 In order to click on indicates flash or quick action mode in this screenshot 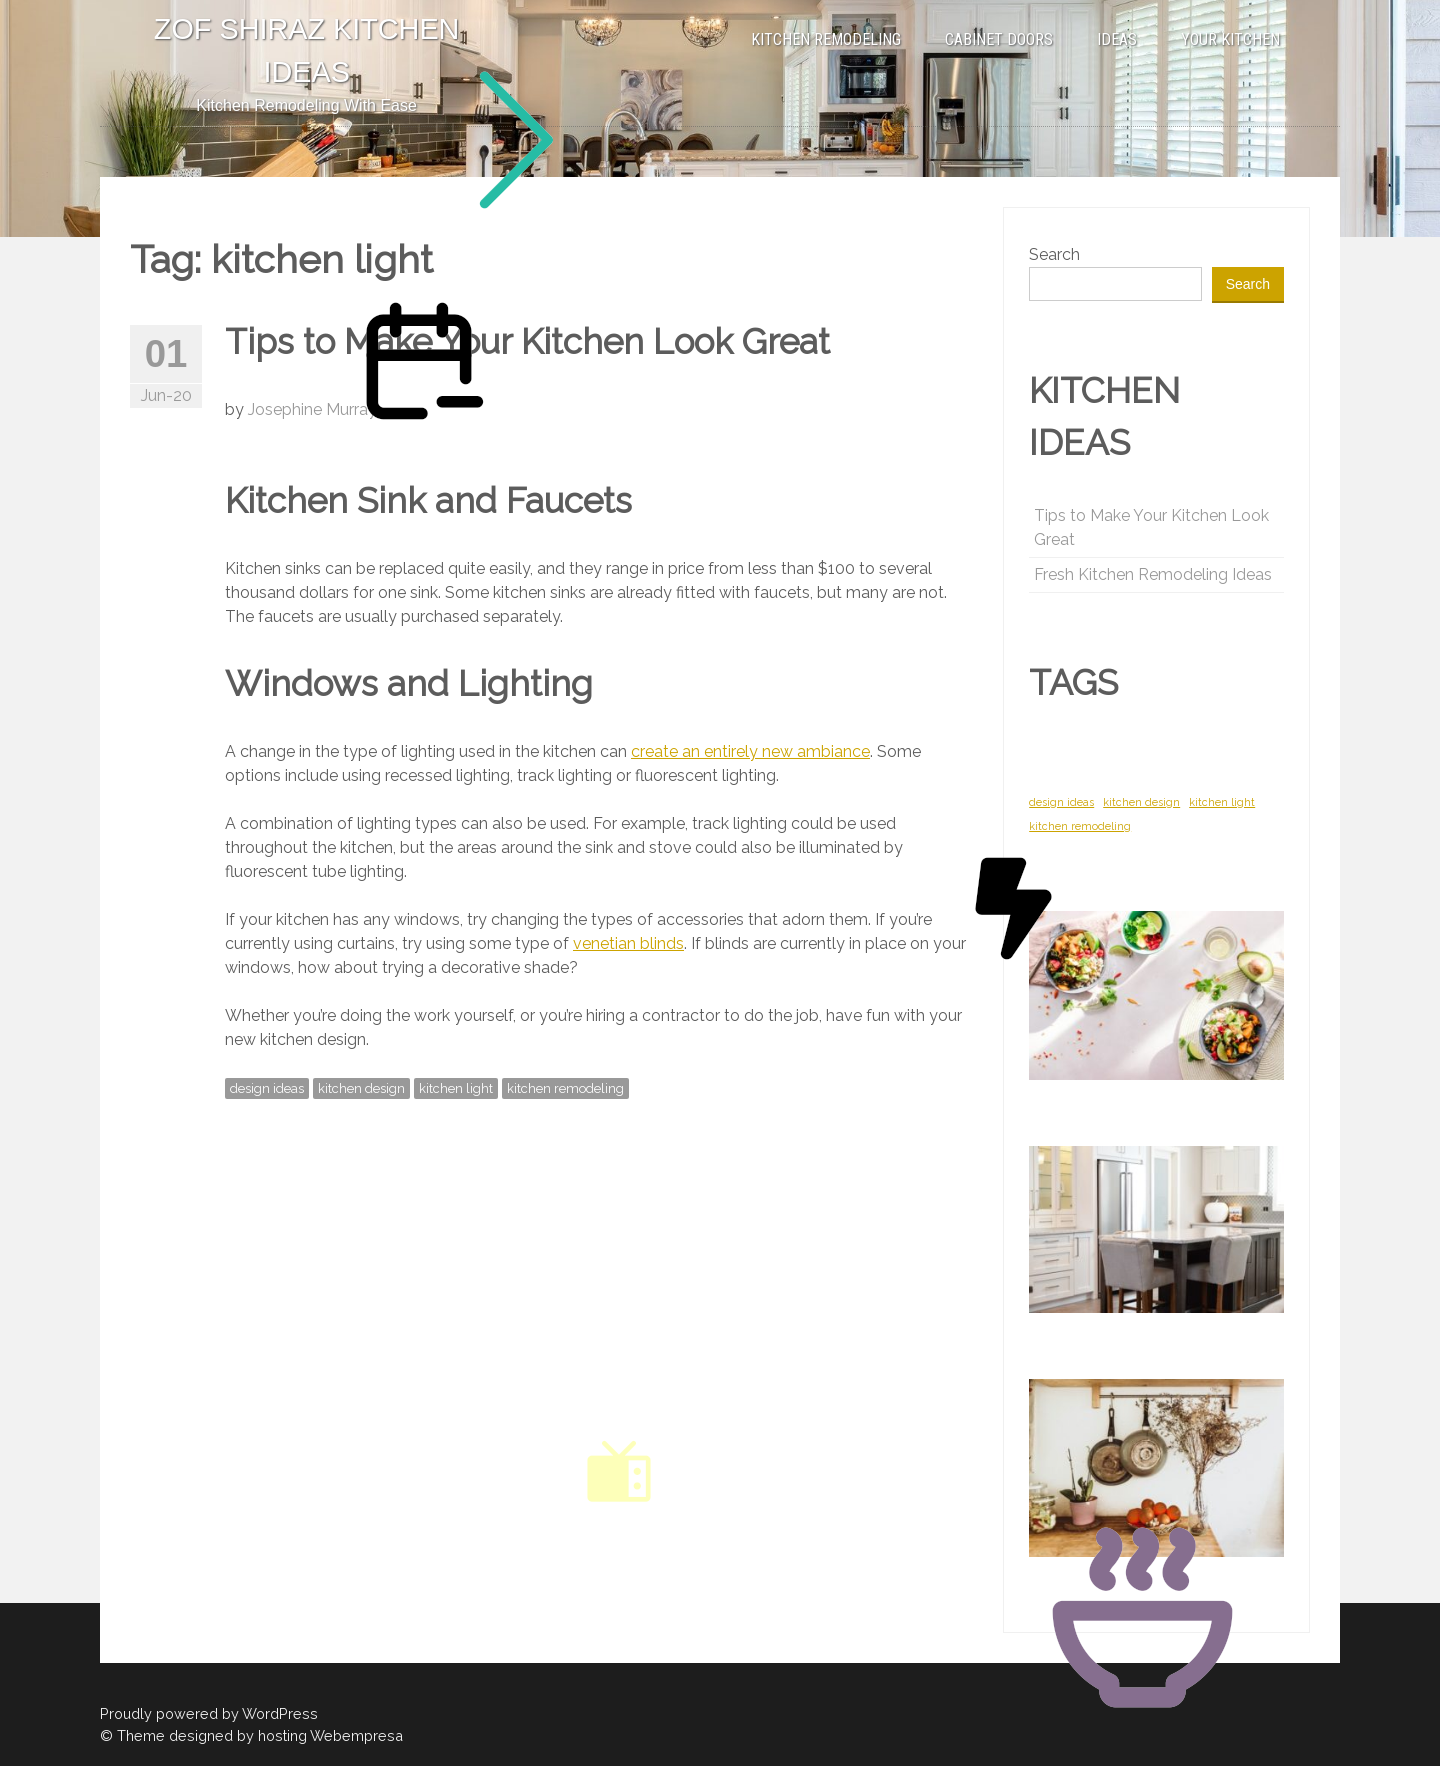, I will do `click(1013, 908)`.